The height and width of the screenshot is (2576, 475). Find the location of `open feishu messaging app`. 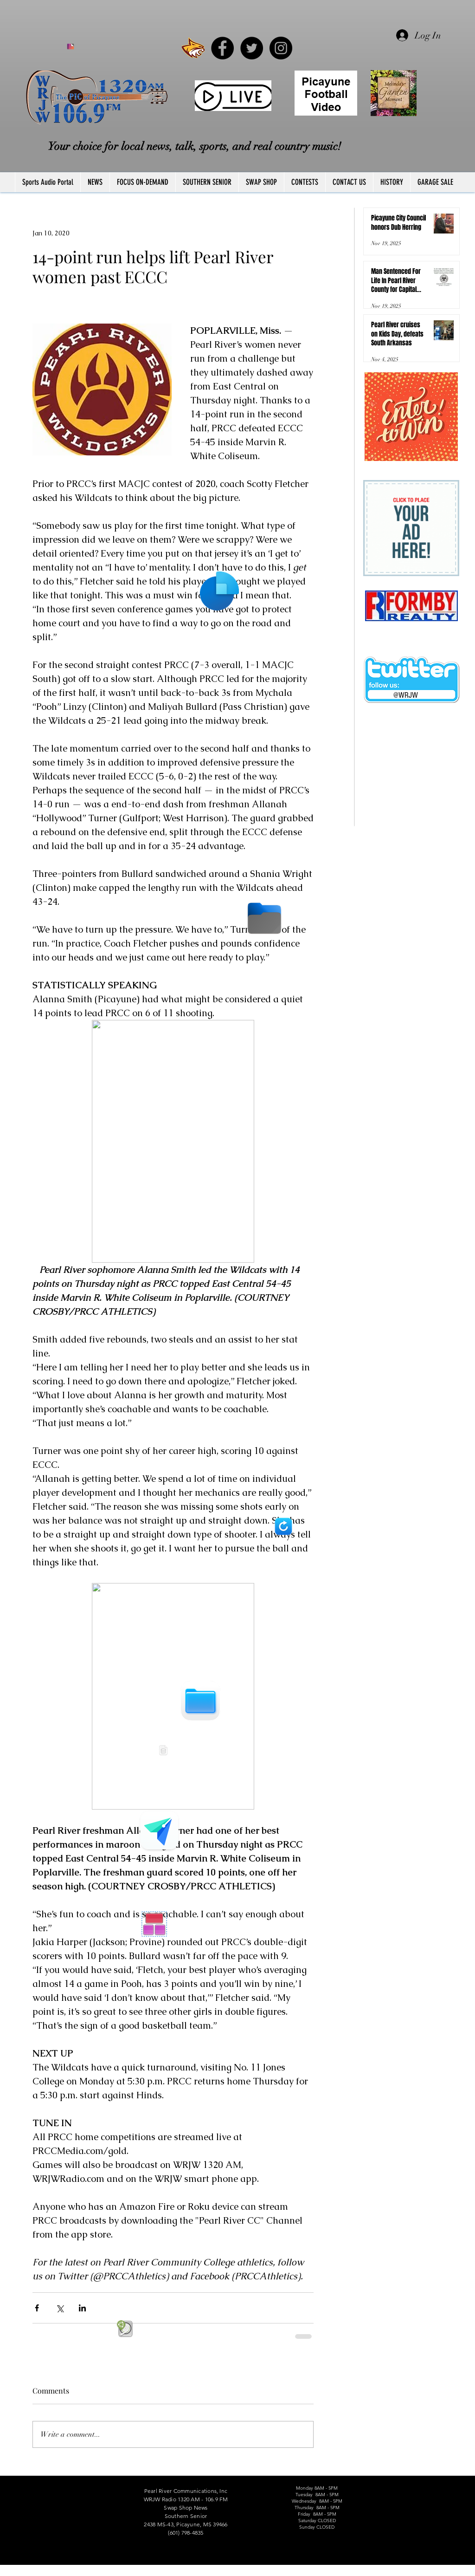

open feishu messaging app is located at coordinates (159, 1830).